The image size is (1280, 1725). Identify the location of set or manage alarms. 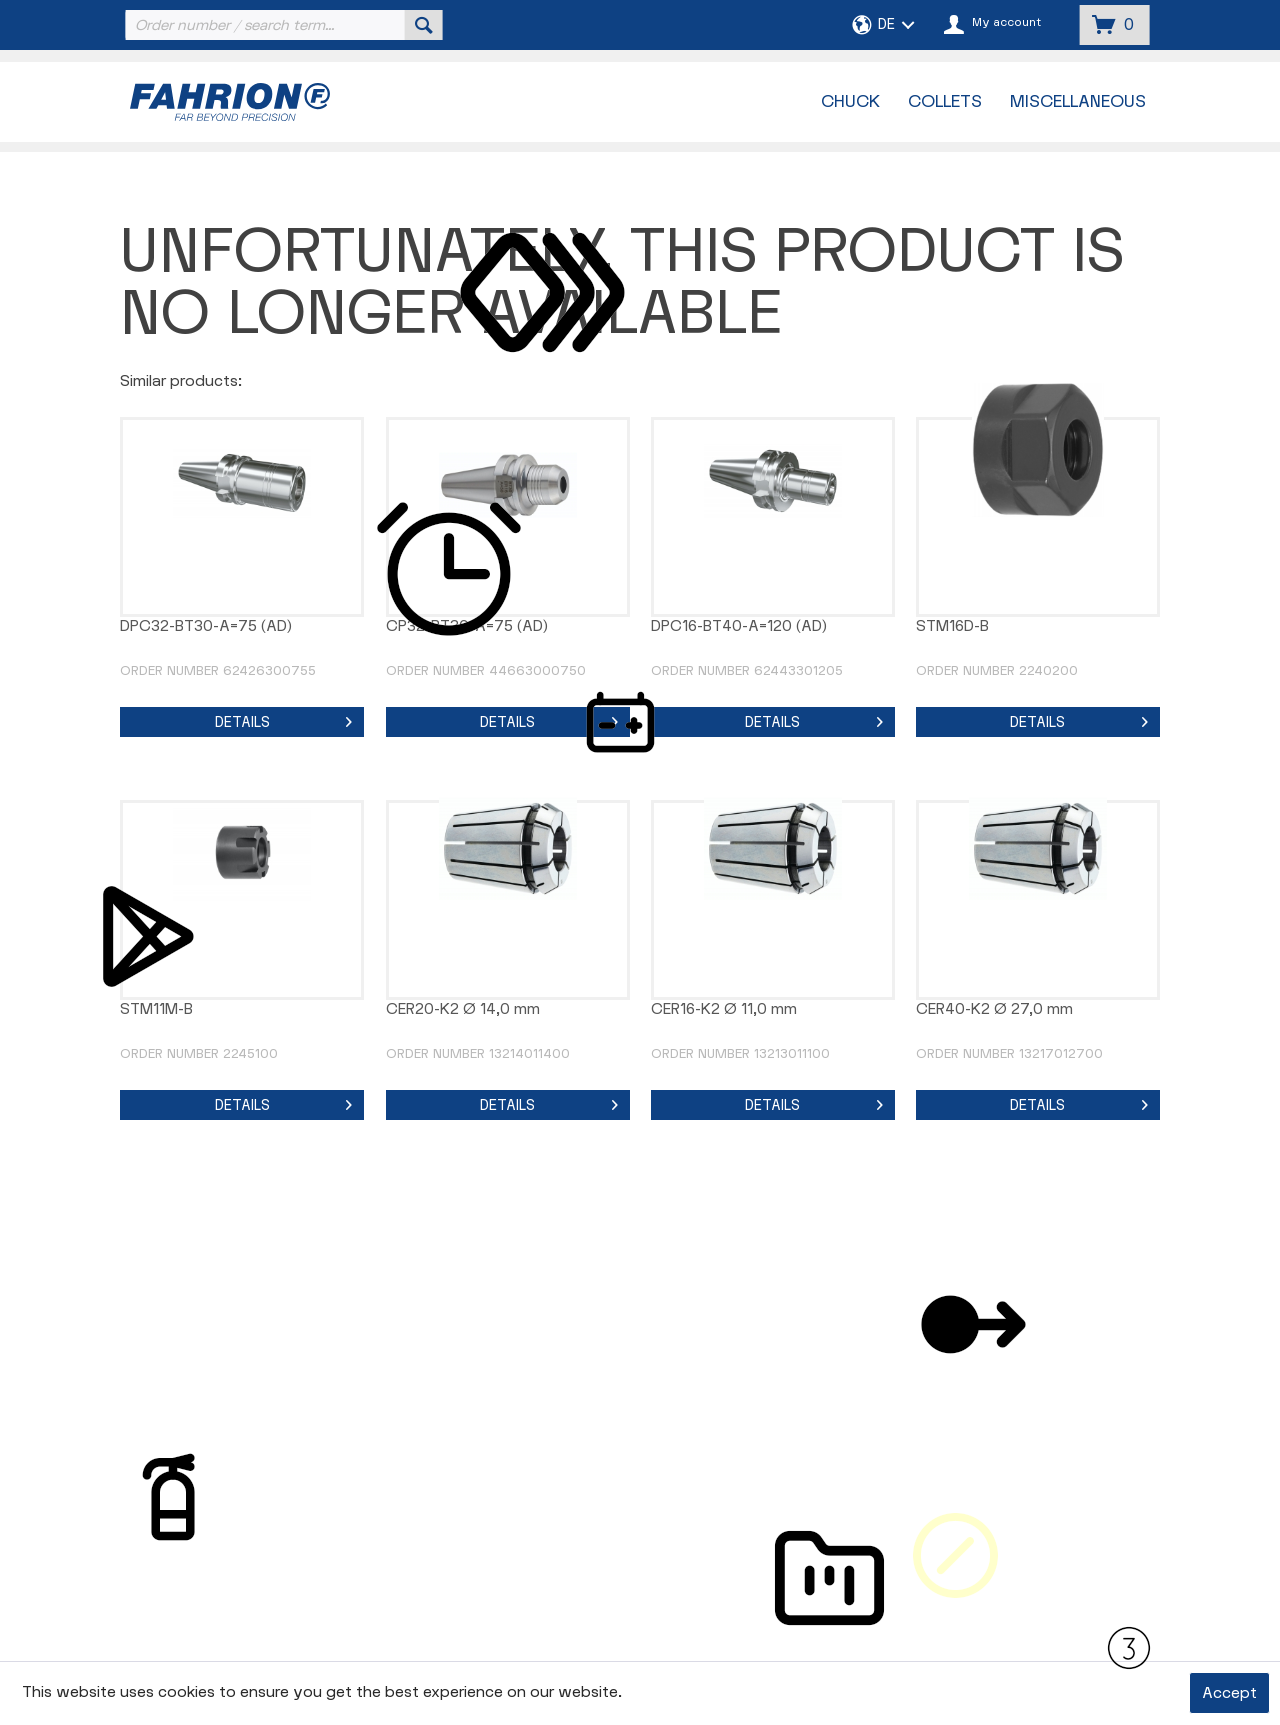
(449, 569).